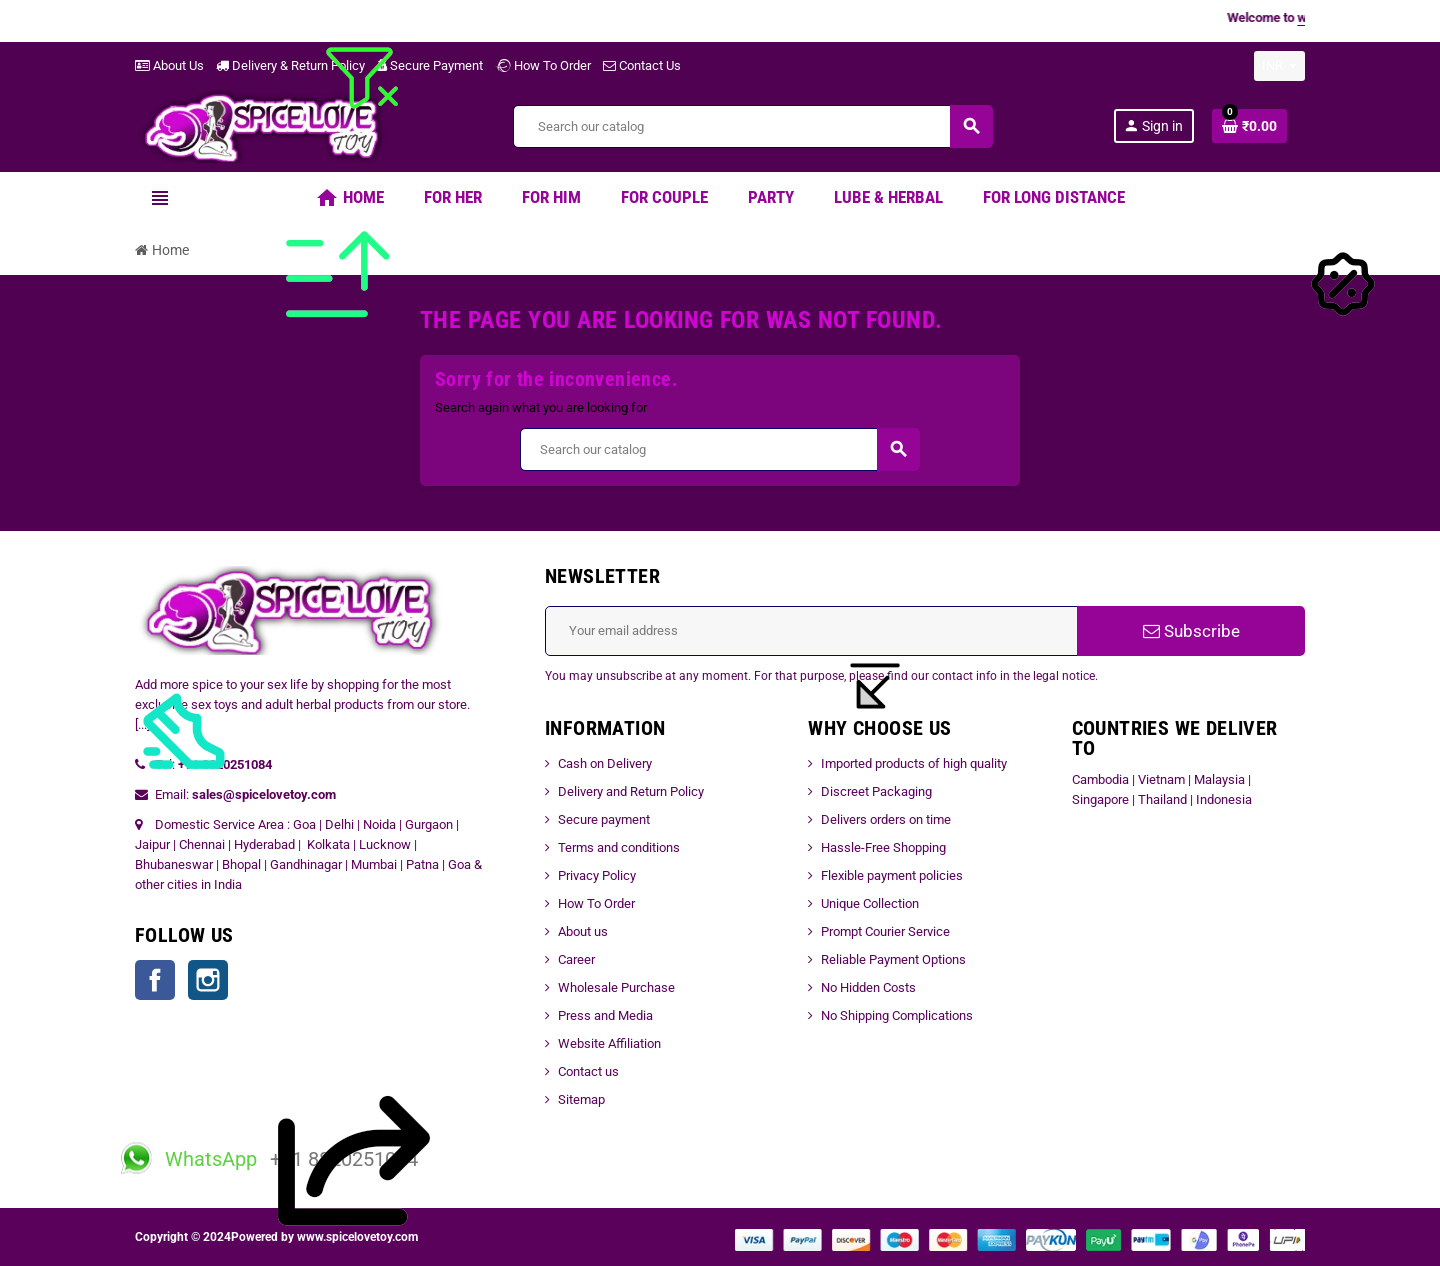  What do you see at coordinates (182, 735) in the screenshot?
I see `track your running or walking activity` at bounding box center [182, 735].